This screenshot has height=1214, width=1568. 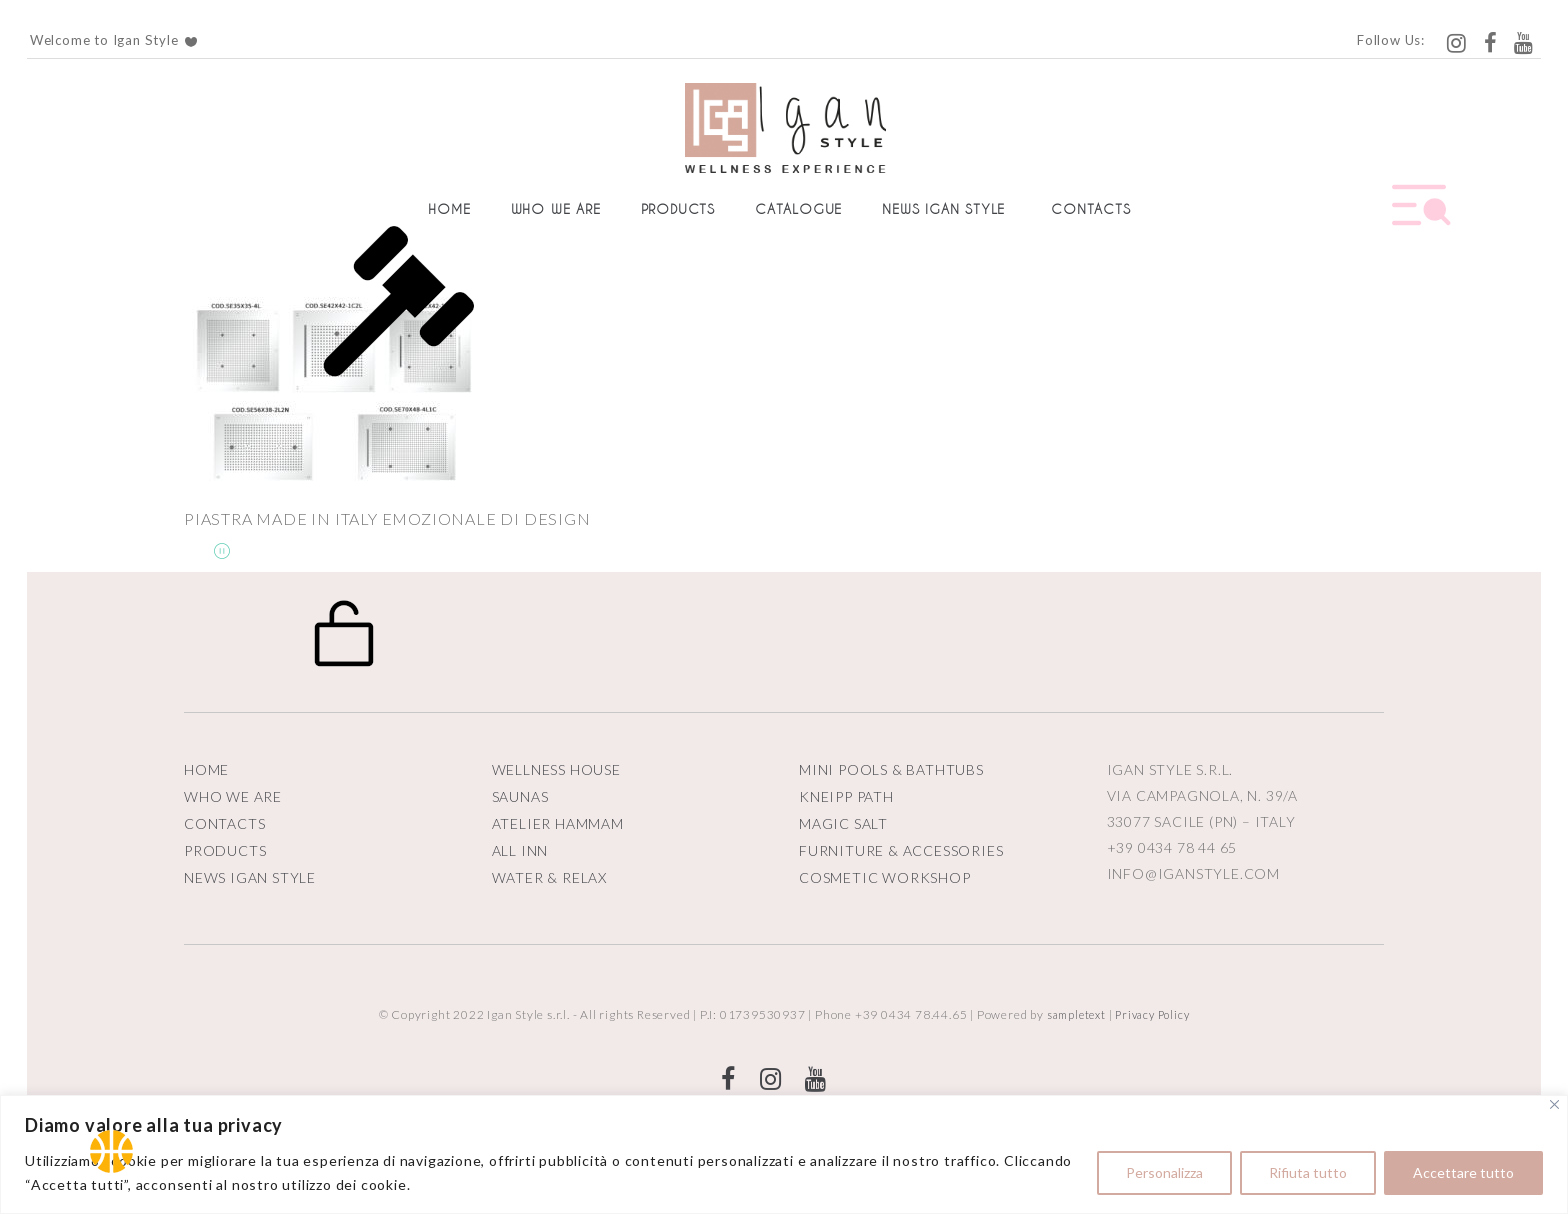 What do you see at coordinates (111, 1151) in the screenshot?
I see `access sports or basketball-related content` at bounding box center [111, 1151].